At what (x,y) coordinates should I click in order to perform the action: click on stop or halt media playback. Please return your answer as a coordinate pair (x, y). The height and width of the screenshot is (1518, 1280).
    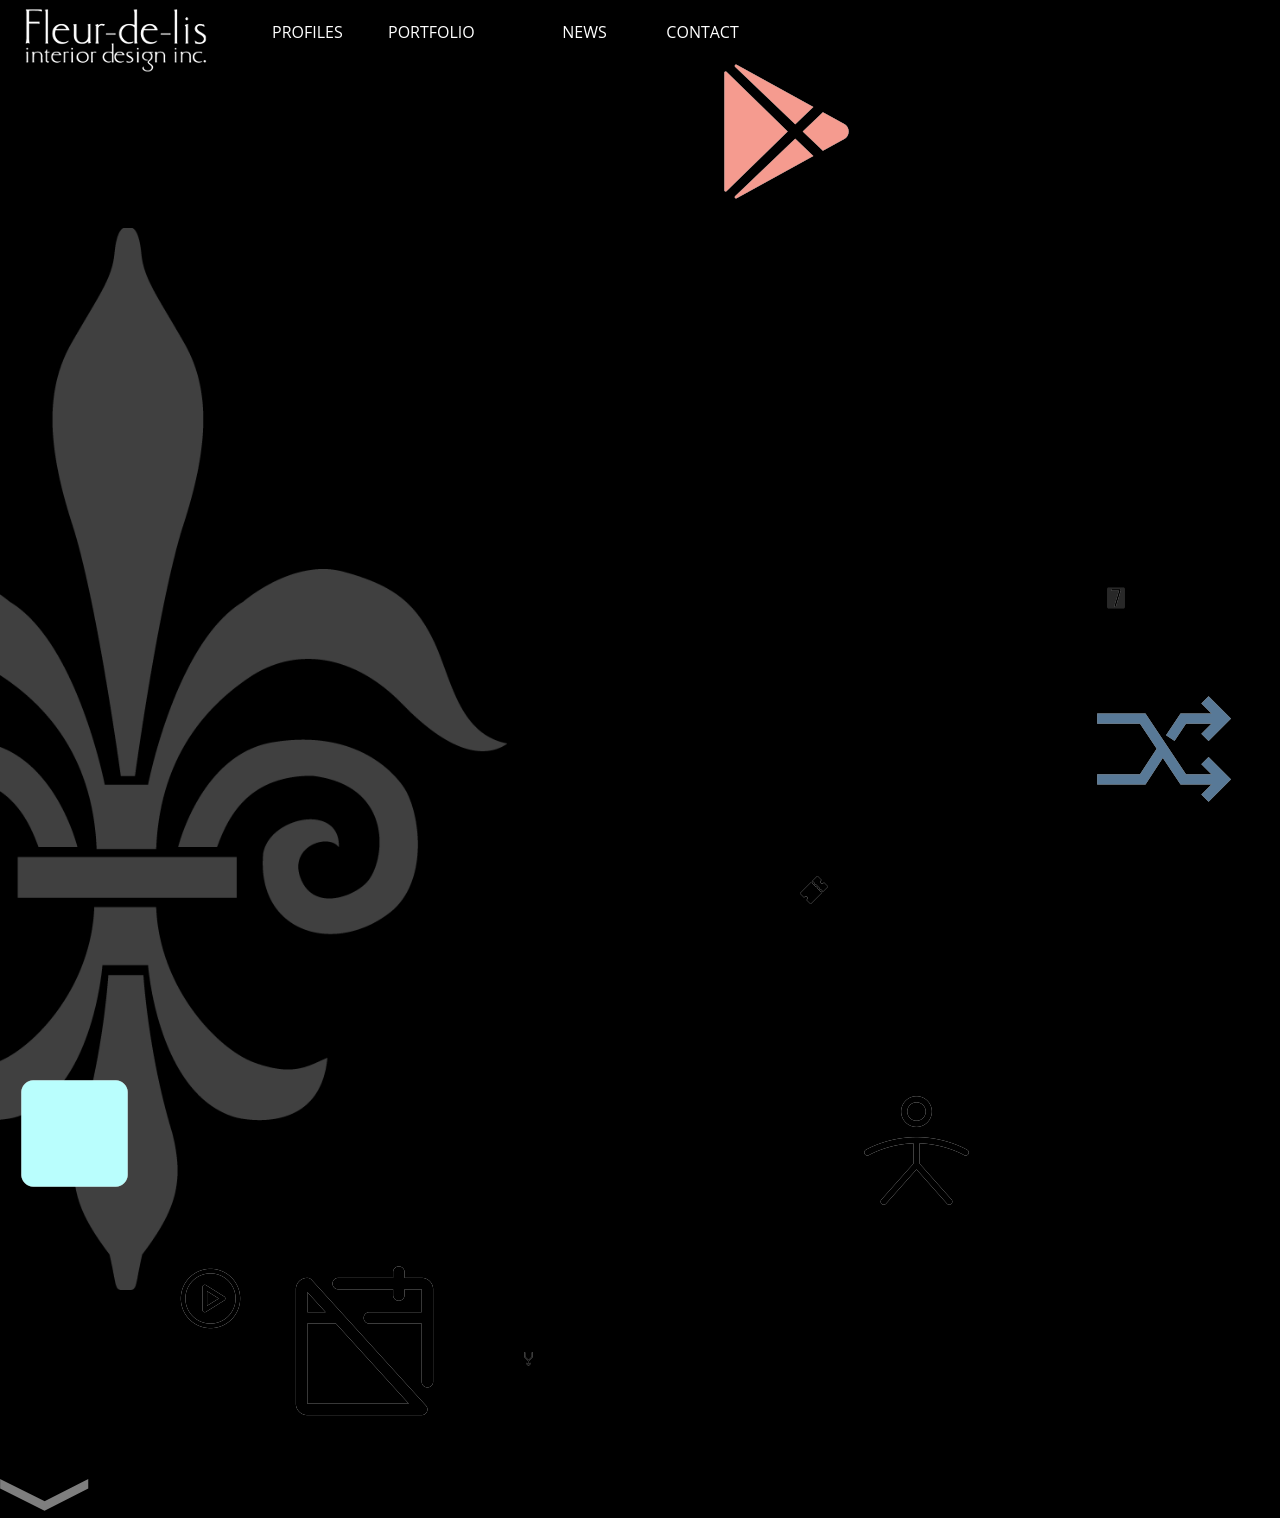
    Looking at the image, I should click on (74, 1133).